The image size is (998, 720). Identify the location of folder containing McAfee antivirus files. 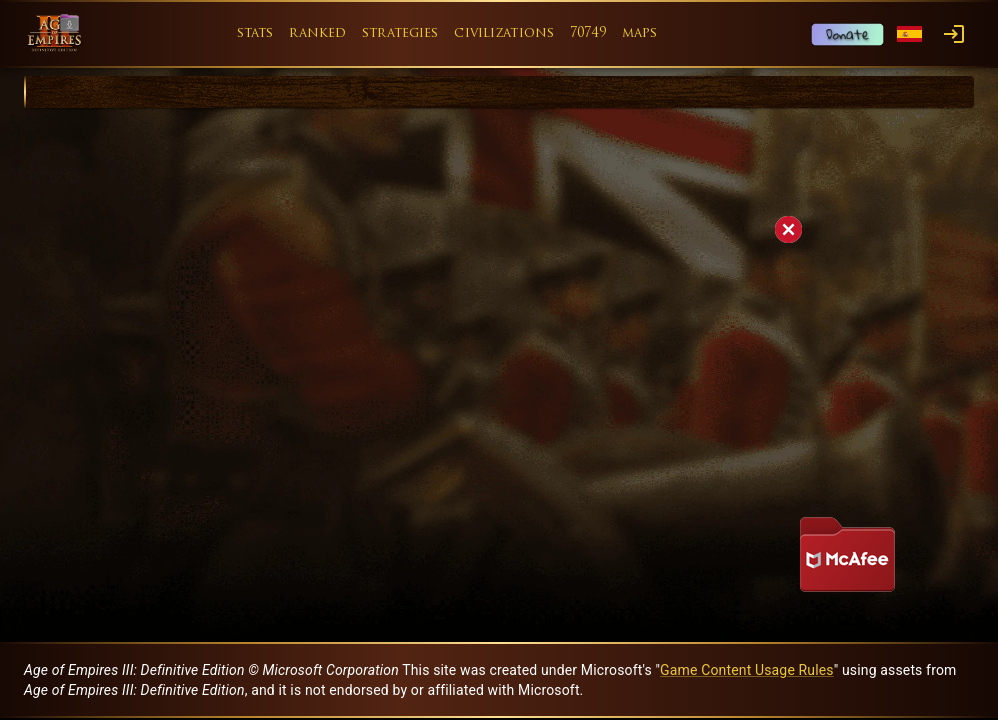
(847, 557).